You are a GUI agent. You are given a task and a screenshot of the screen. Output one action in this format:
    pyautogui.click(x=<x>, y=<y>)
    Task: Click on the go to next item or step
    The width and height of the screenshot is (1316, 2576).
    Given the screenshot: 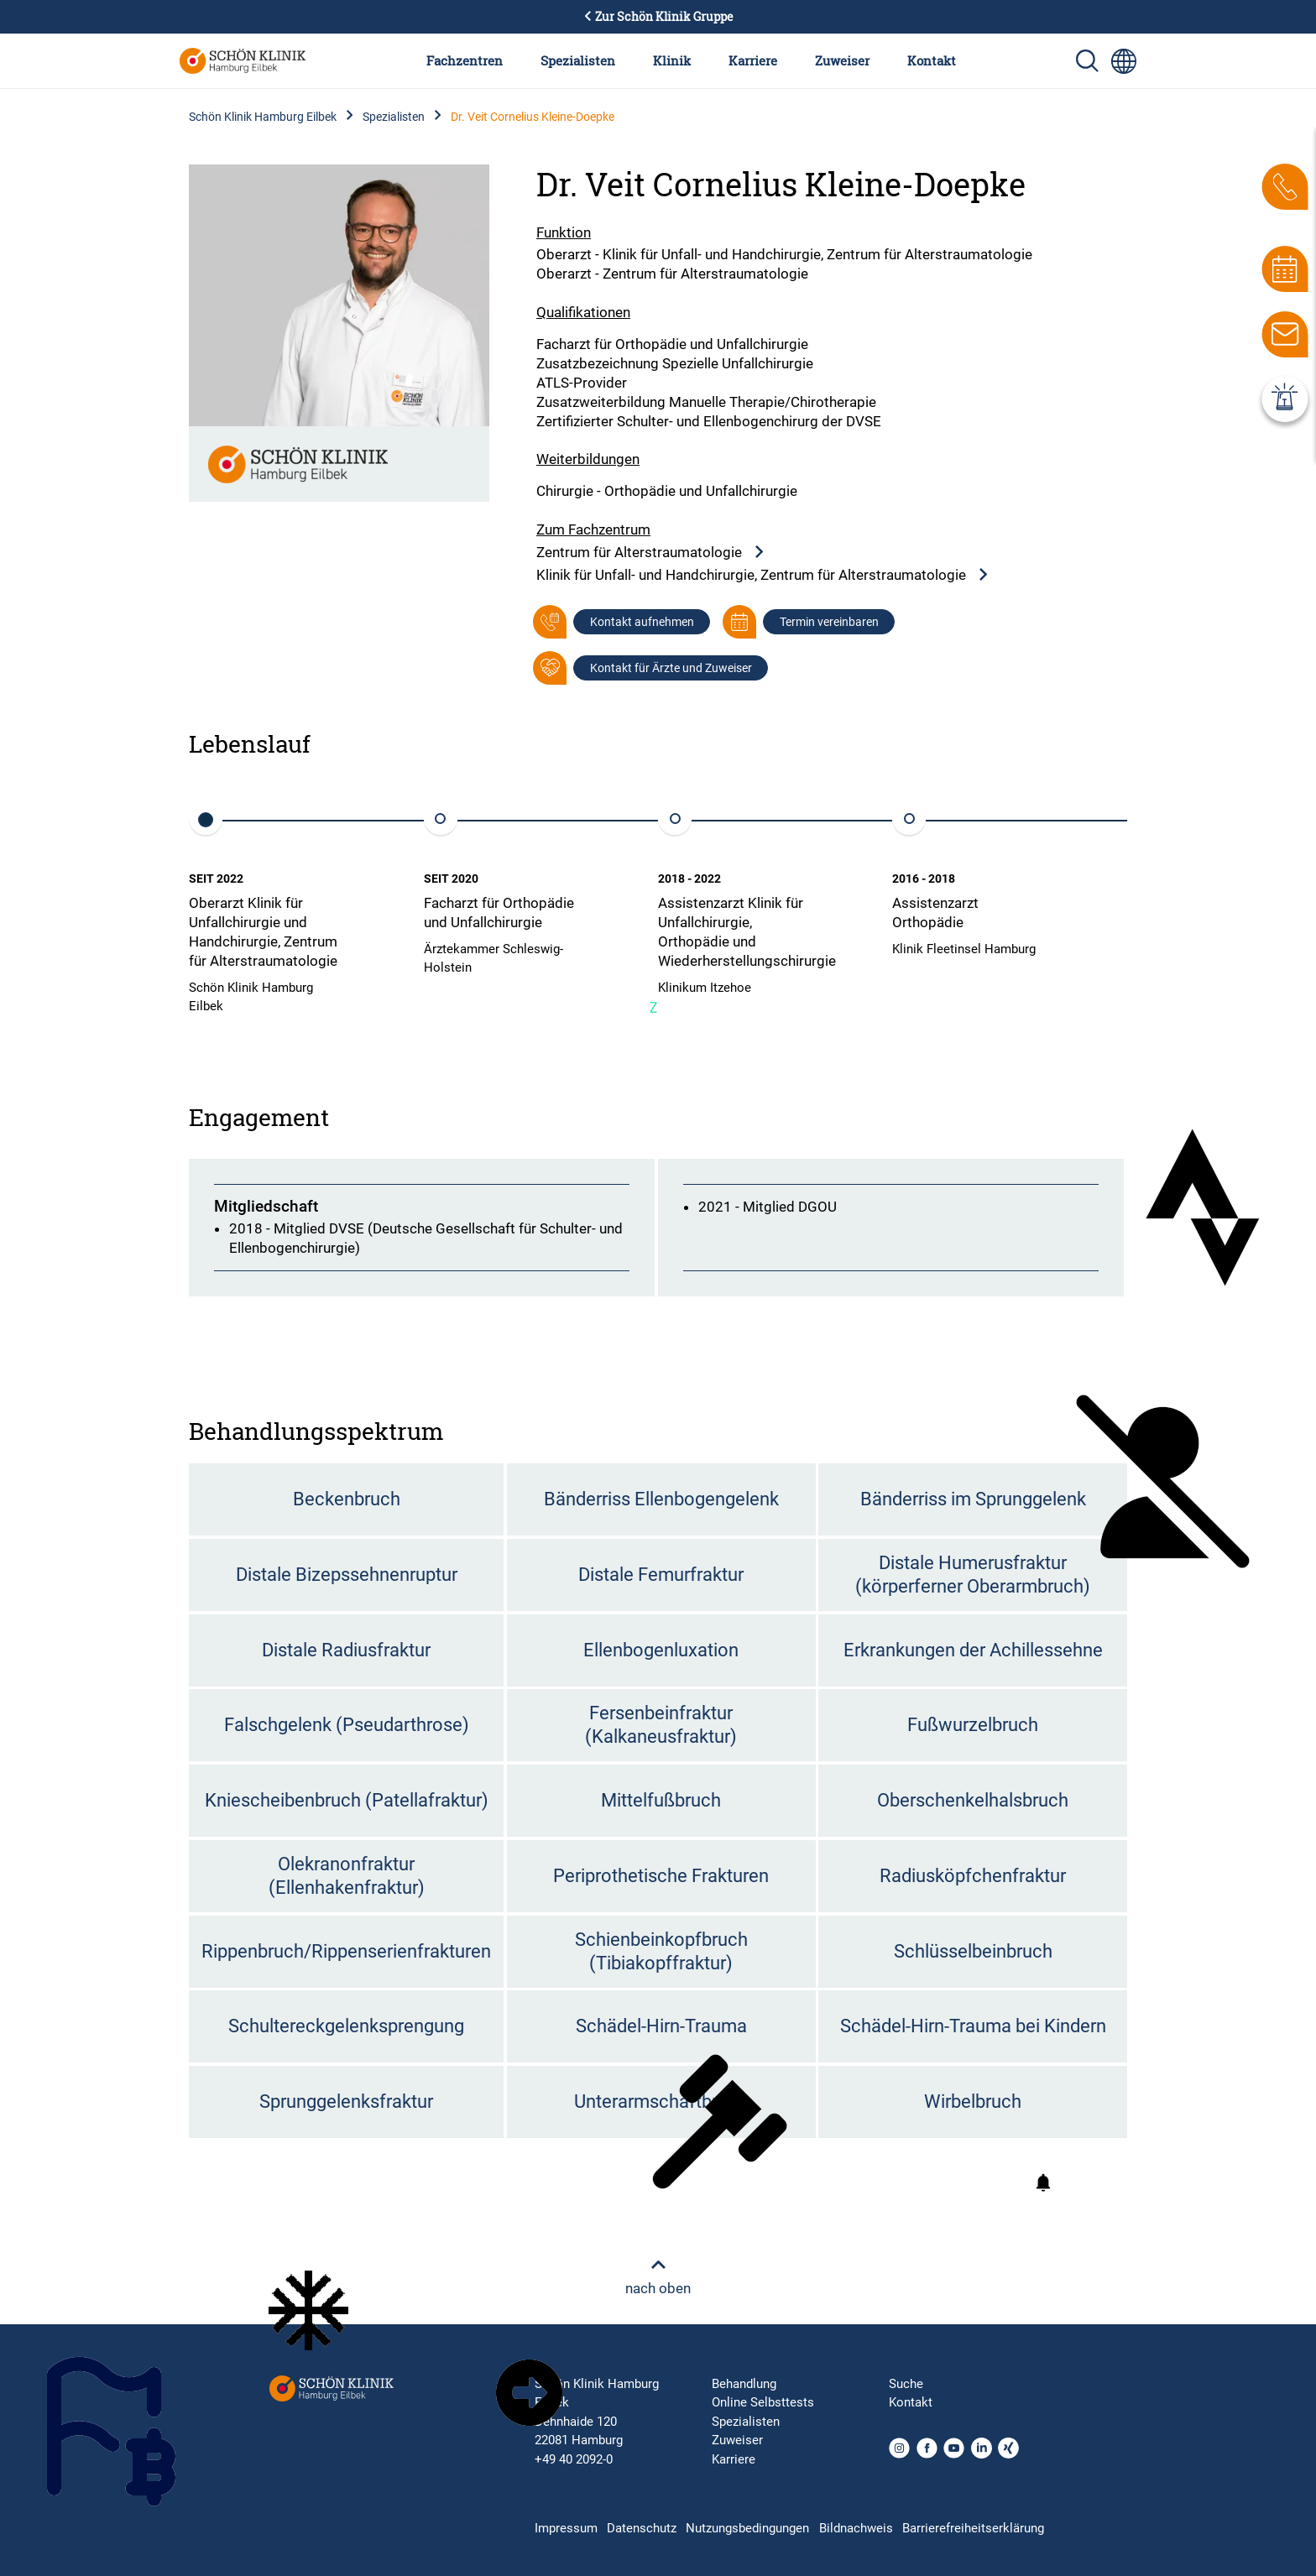 What is the action you would take?
    pyautogui.click(x=529, y=2392)
    